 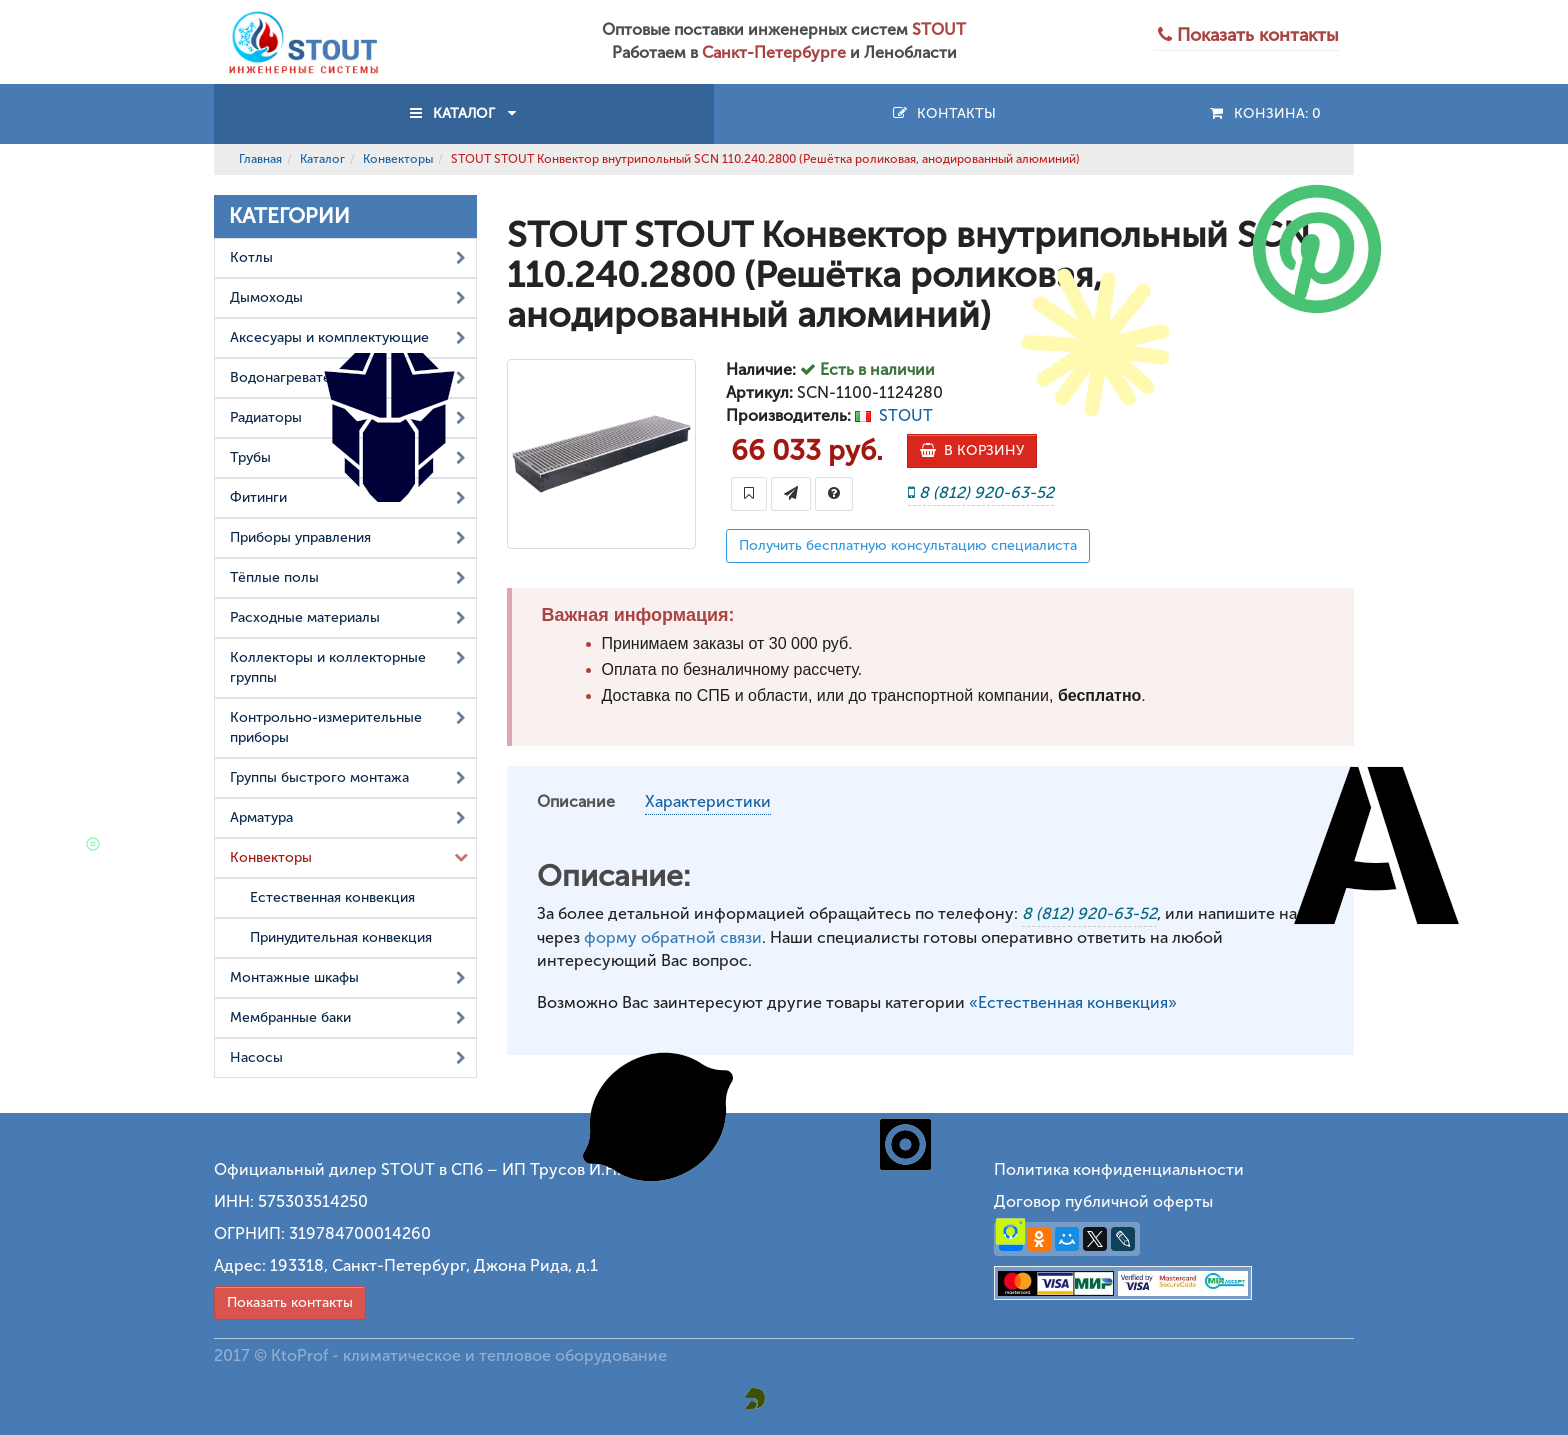 I want to click on creative commons no derivatives license indicator, so click(x=93, y=844).